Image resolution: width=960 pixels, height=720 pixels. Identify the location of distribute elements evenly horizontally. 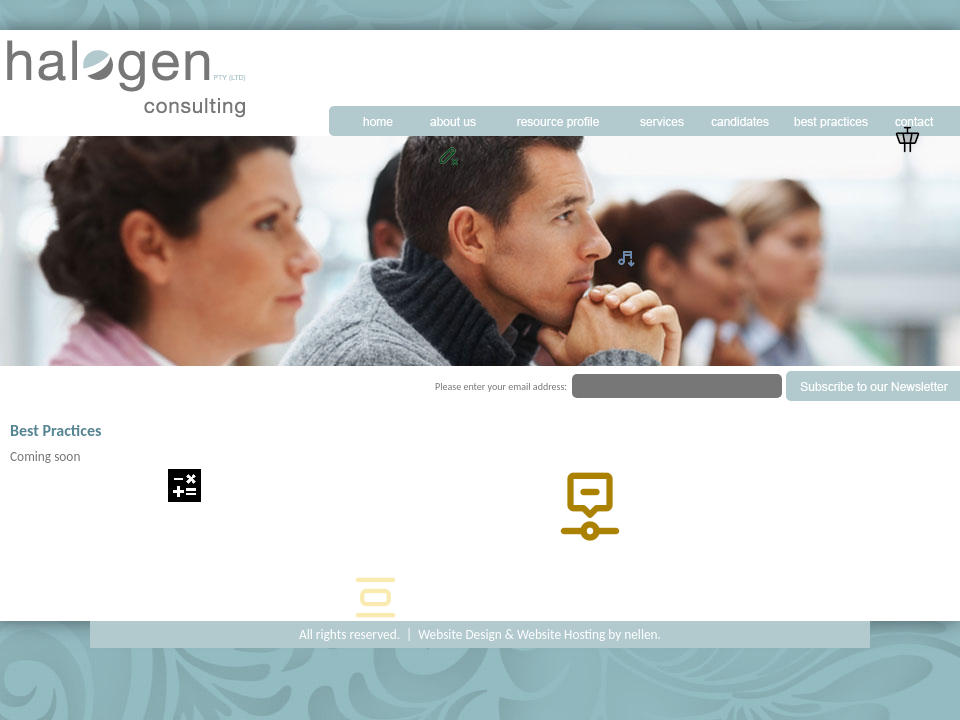
(375, 597).